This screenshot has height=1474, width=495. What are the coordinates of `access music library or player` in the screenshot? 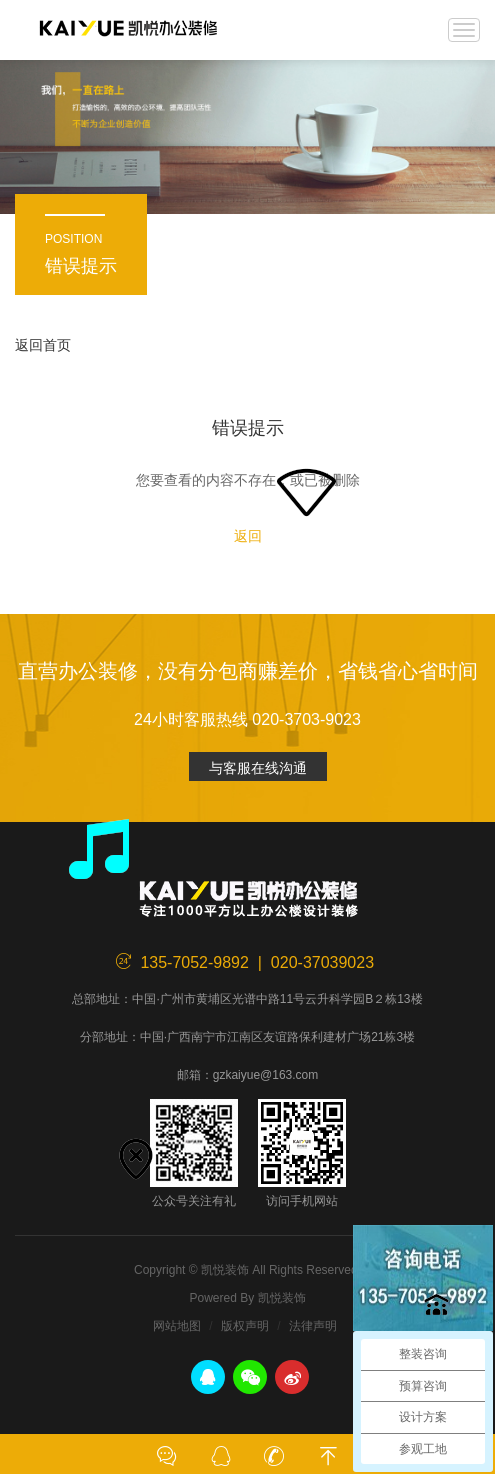 It's located at (99, 849).